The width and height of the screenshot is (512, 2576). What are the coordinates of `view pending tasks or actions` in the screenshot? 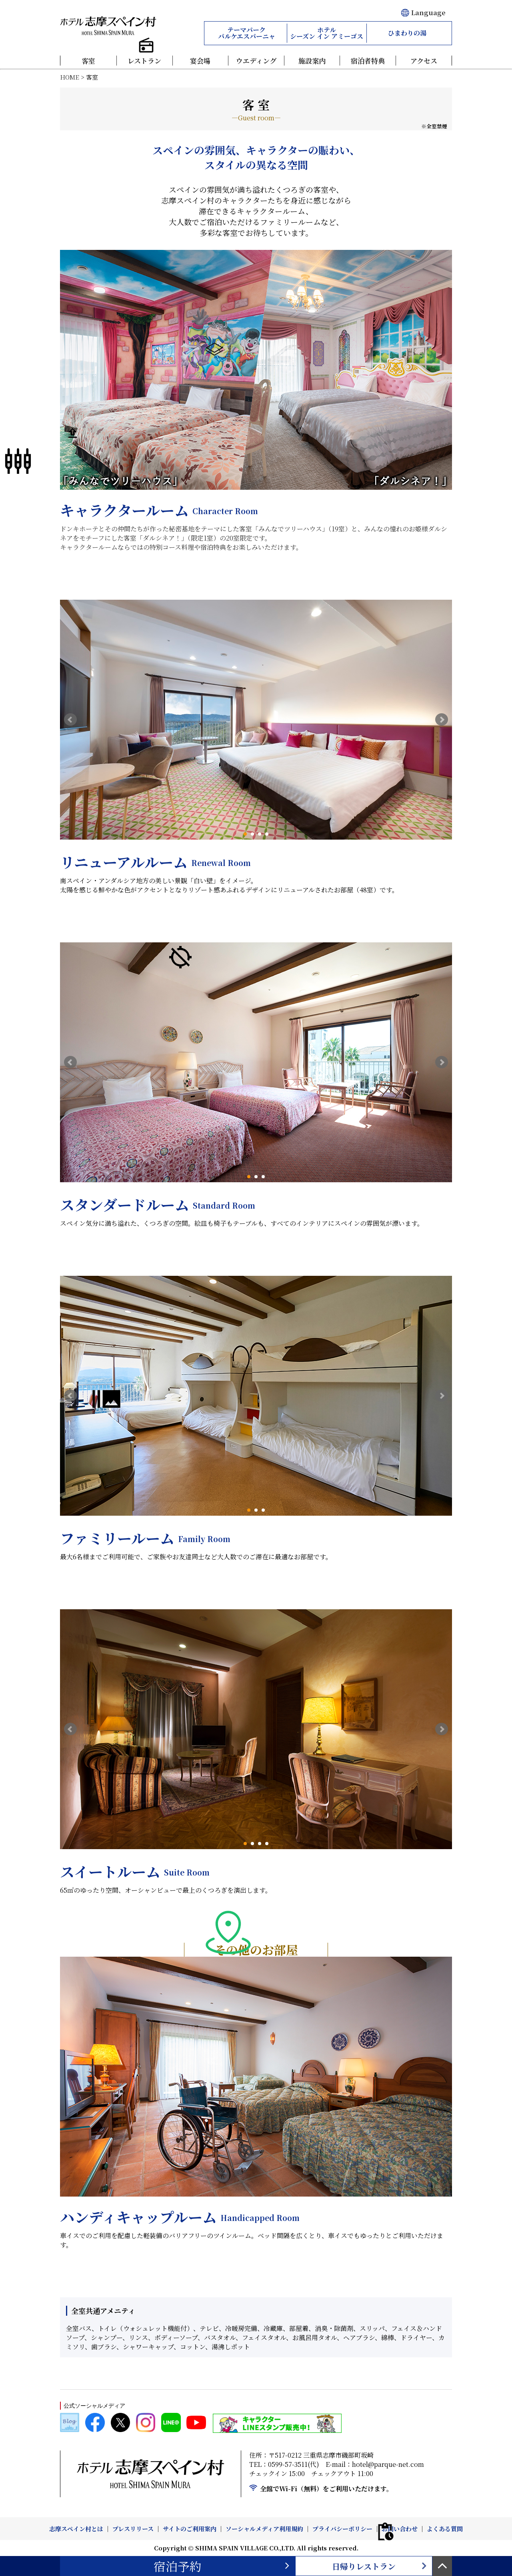 It's located at (385, 2532).